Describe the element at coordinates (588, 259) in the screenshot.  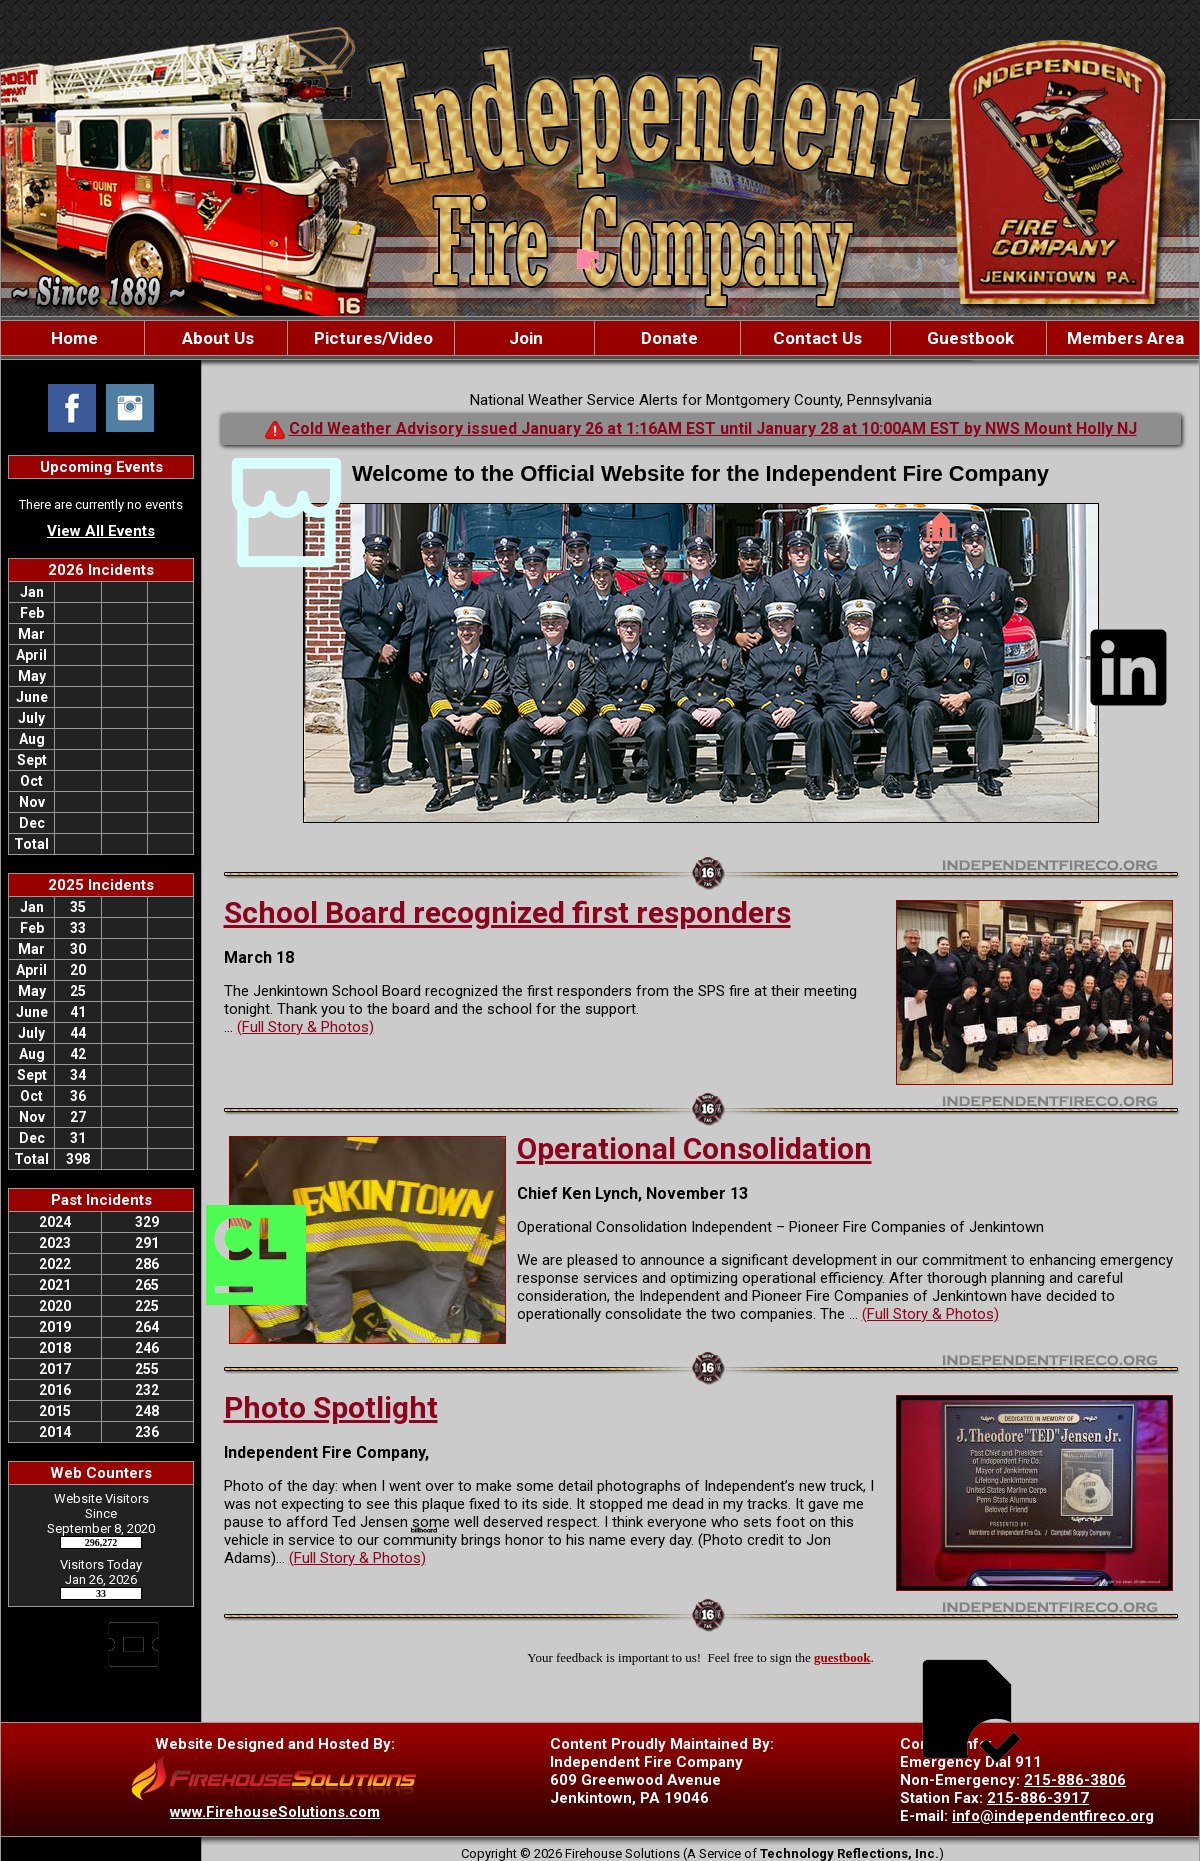
I see `delete a folder` at that location.